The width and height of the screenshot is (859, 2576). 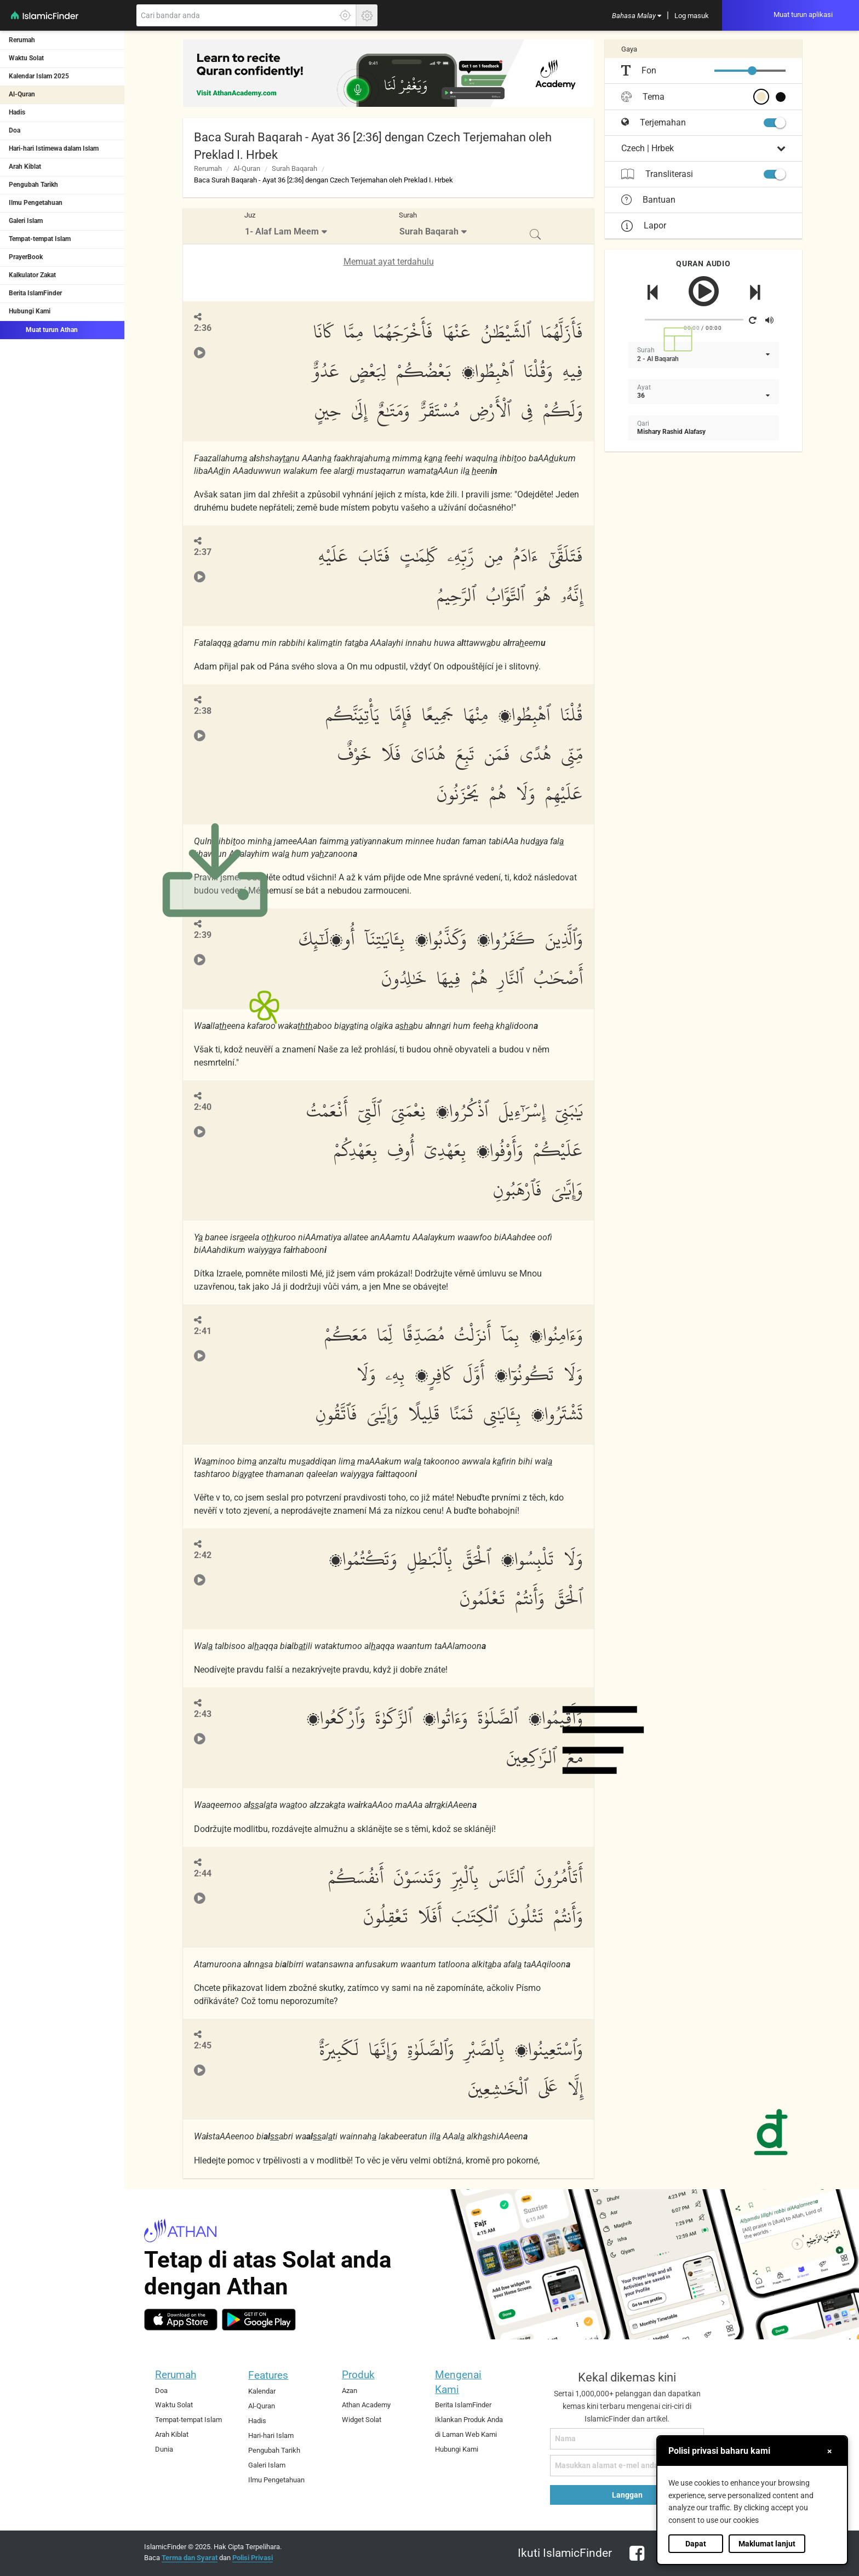 I want to click on change page layout options, so click(x=678, y=339).